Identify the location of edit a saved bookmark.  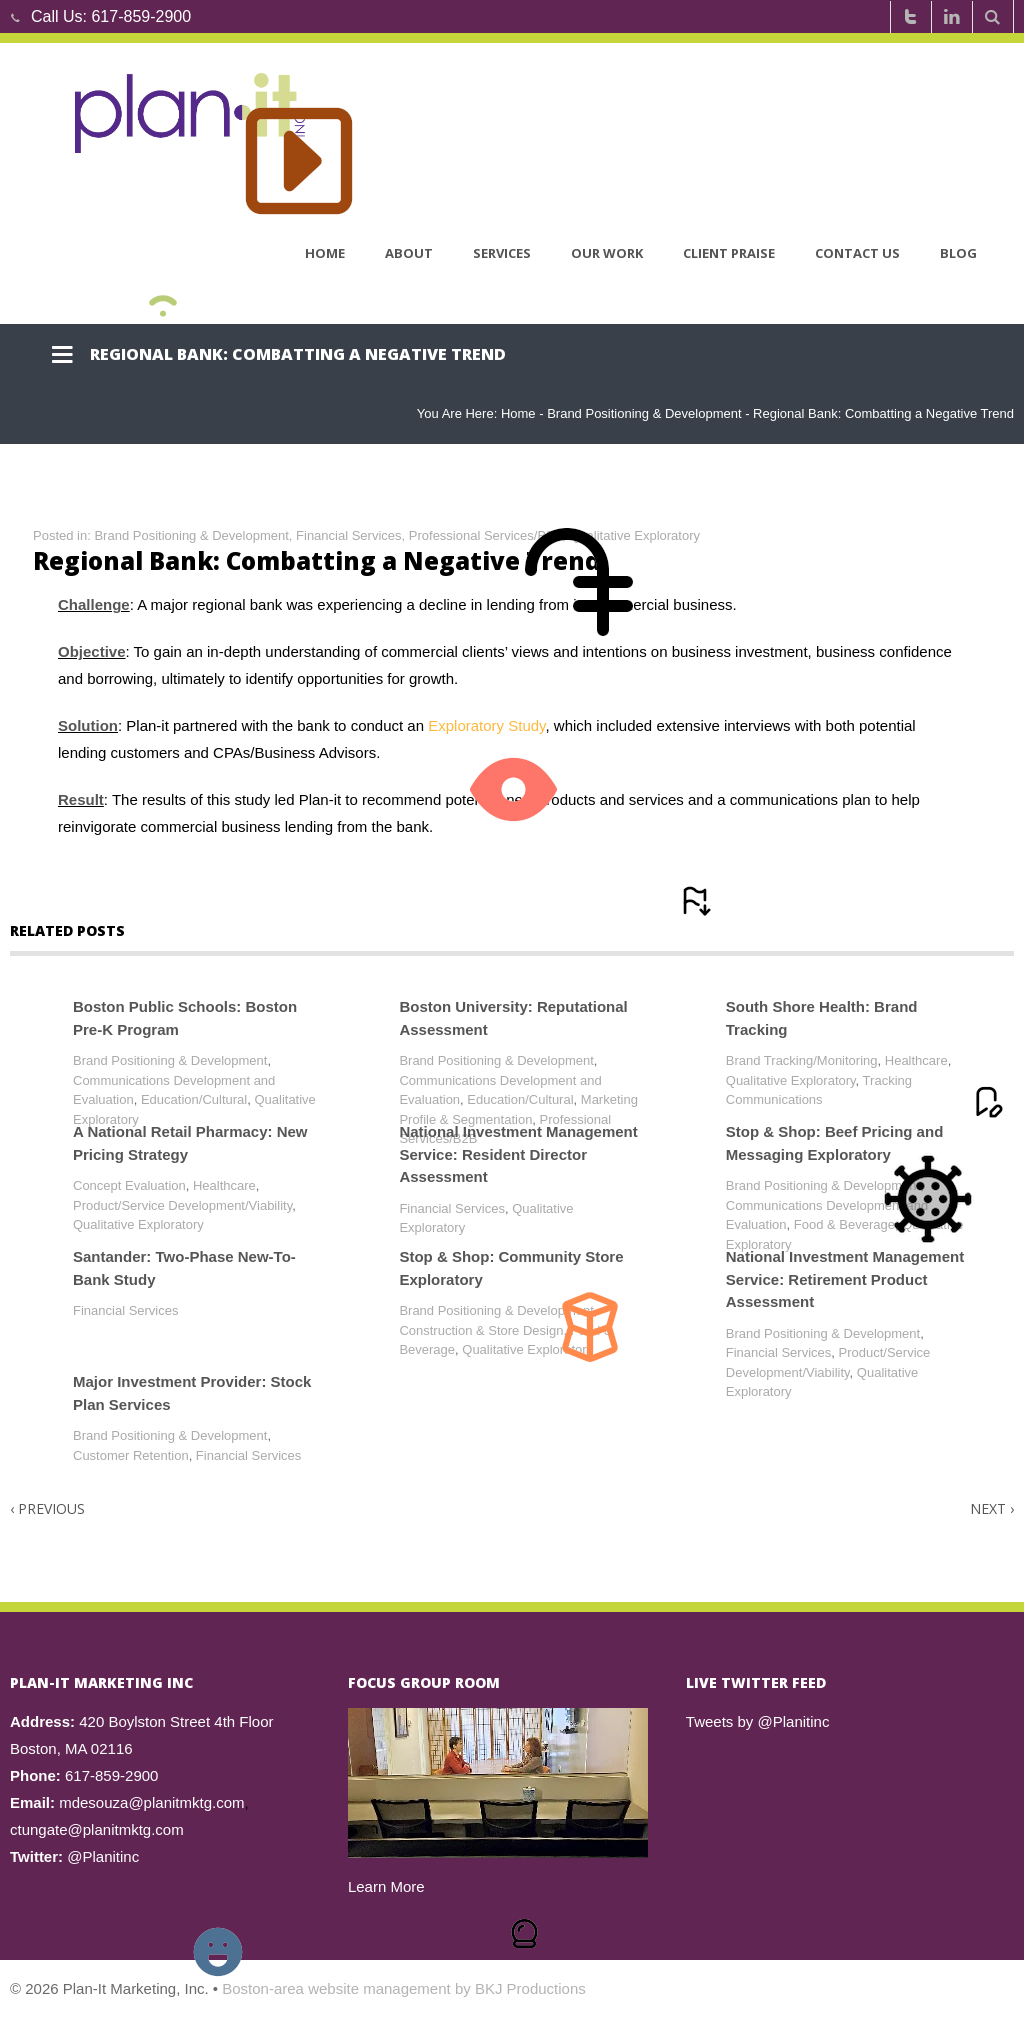
(986, 1101).